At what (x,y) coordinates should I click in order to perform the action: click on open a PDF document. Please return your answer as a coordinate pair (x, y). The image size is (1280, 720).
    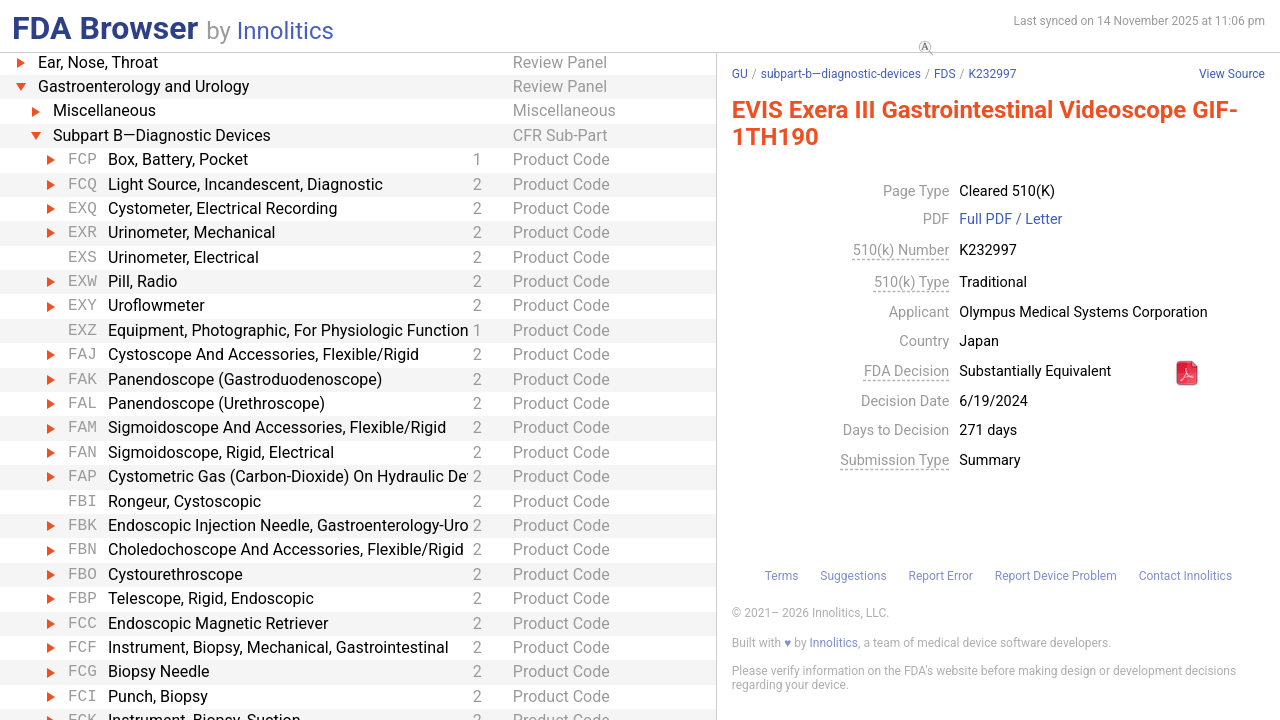
    Looking at the image, I should click on (1187, 373).